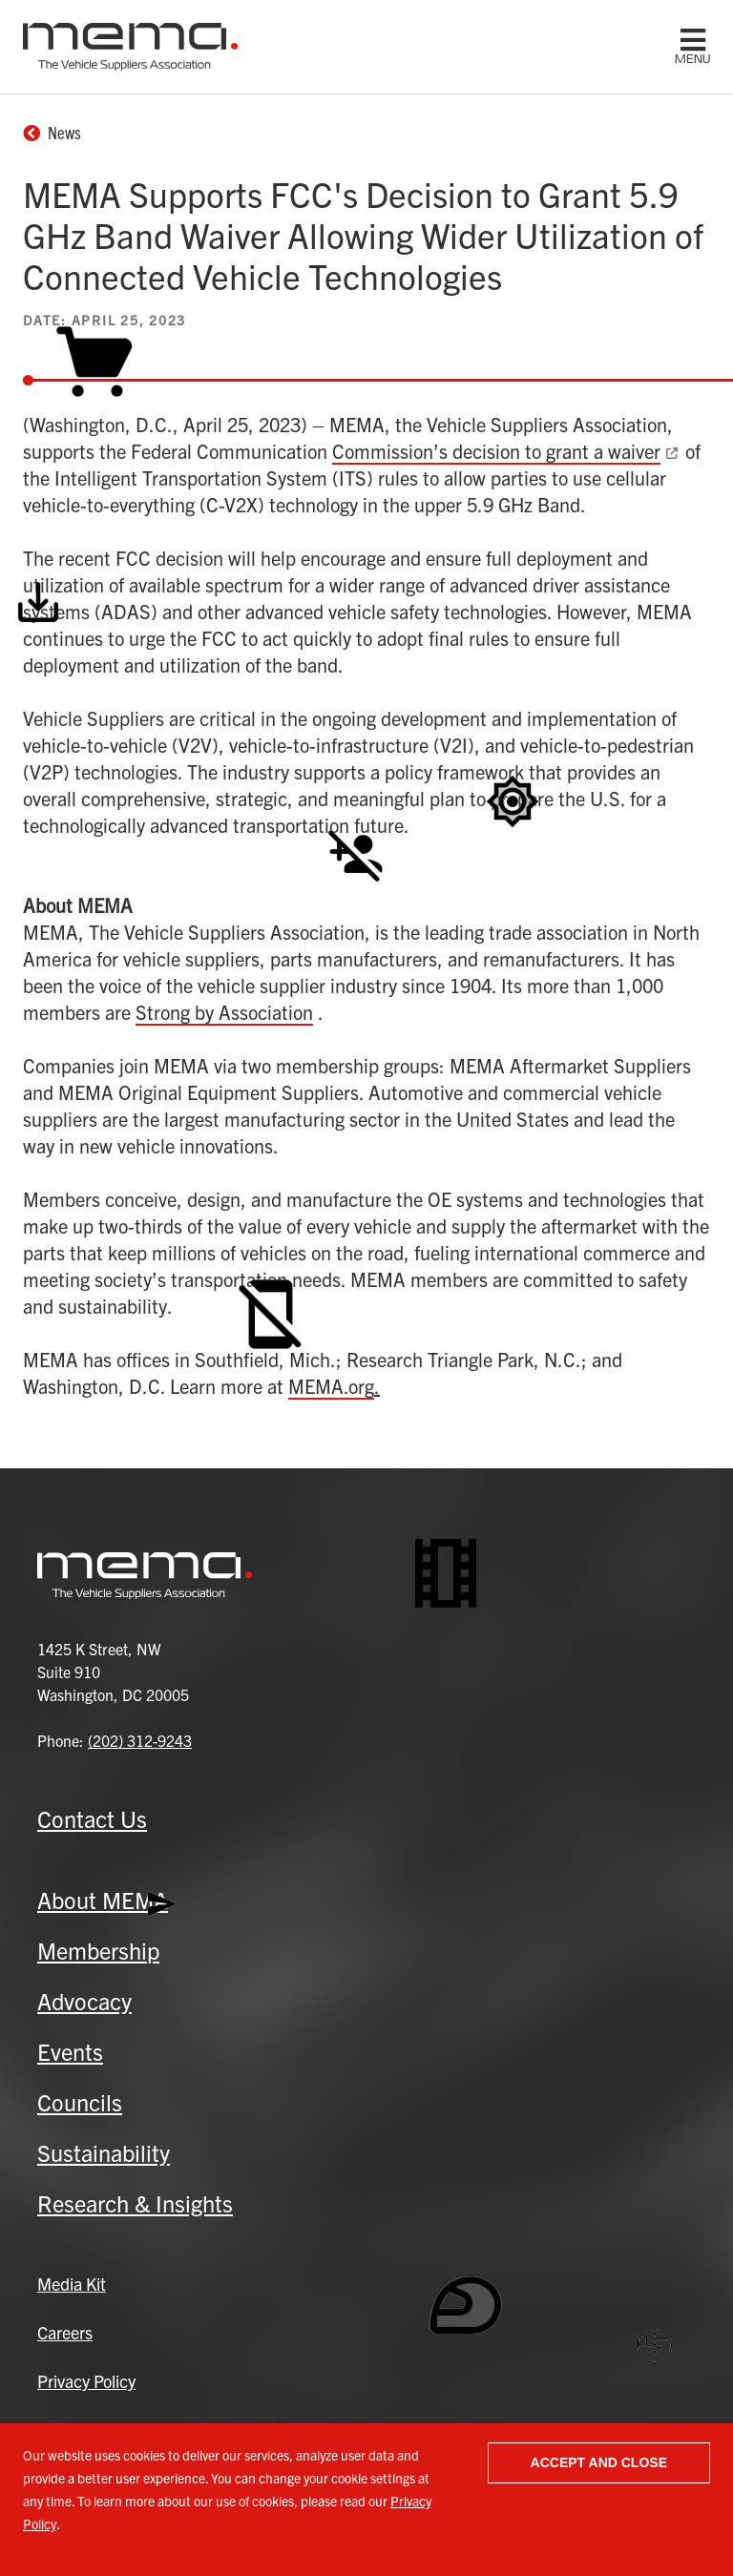 Image resolution: width=733 pixels, height=2576 pixels. Describe the element at coordinates (513, 801) in the screenshot. I see `increase screen brightness` at that location.